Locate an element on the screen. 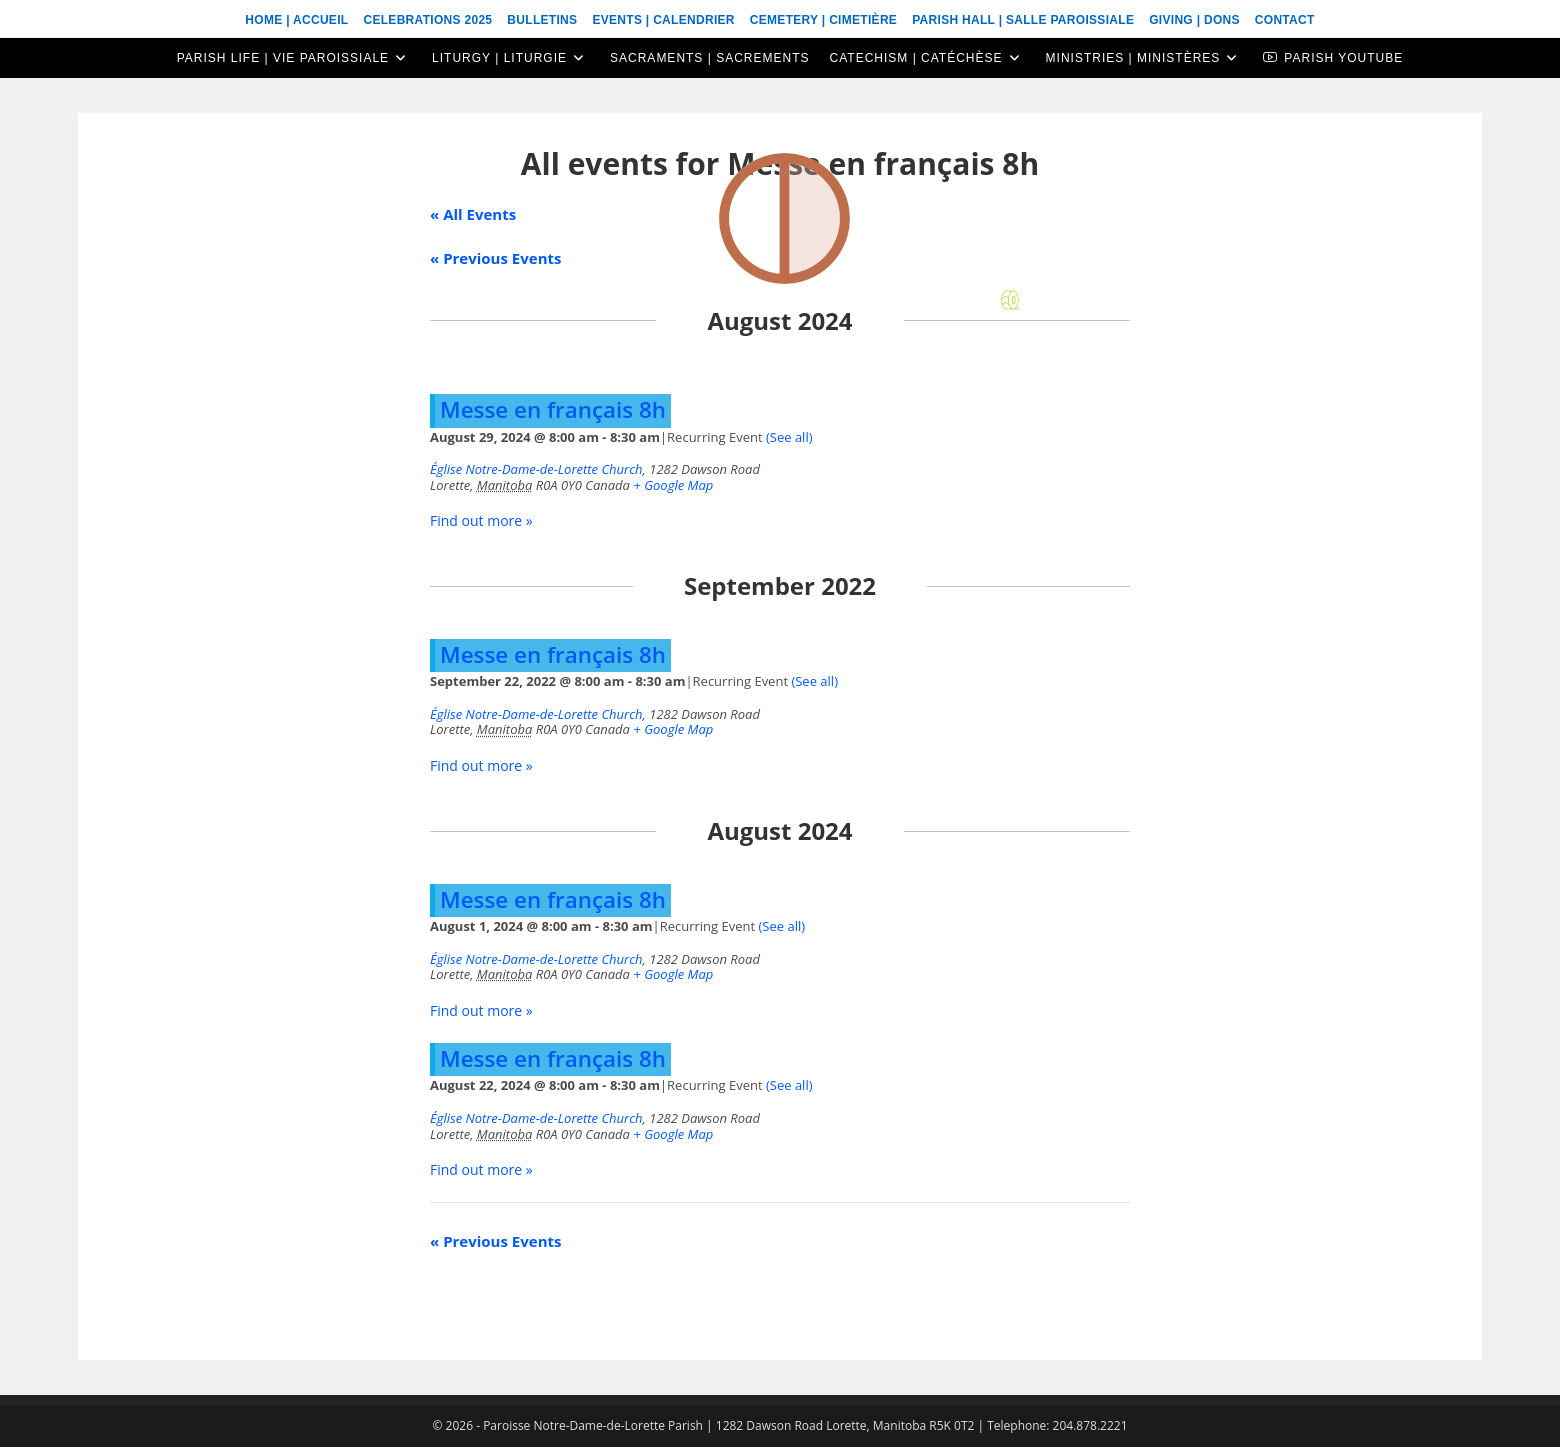  view tire information or status is located at coordinates (1010, 300).